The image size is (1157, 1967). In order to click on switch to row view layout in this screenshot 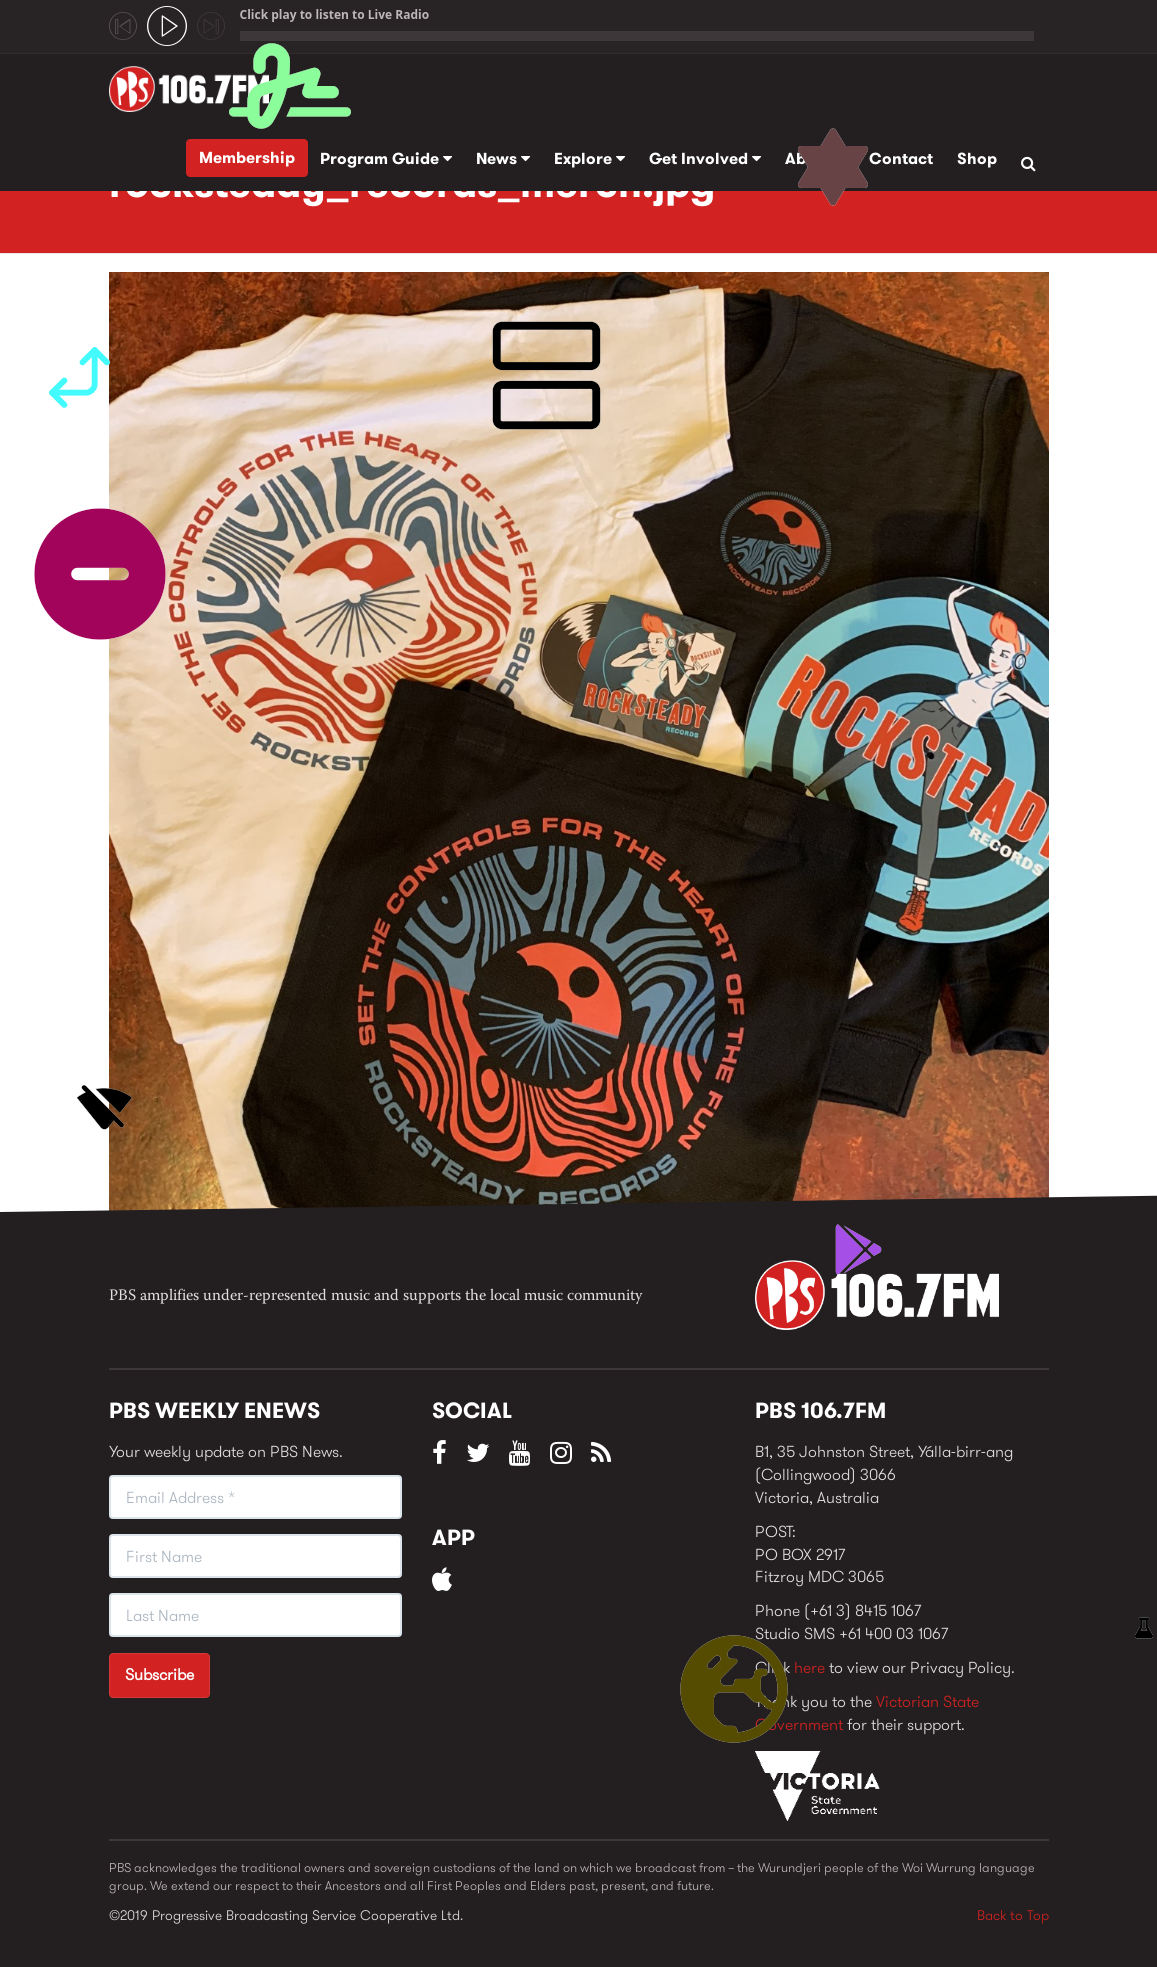, I will do `click(546, 375)`.